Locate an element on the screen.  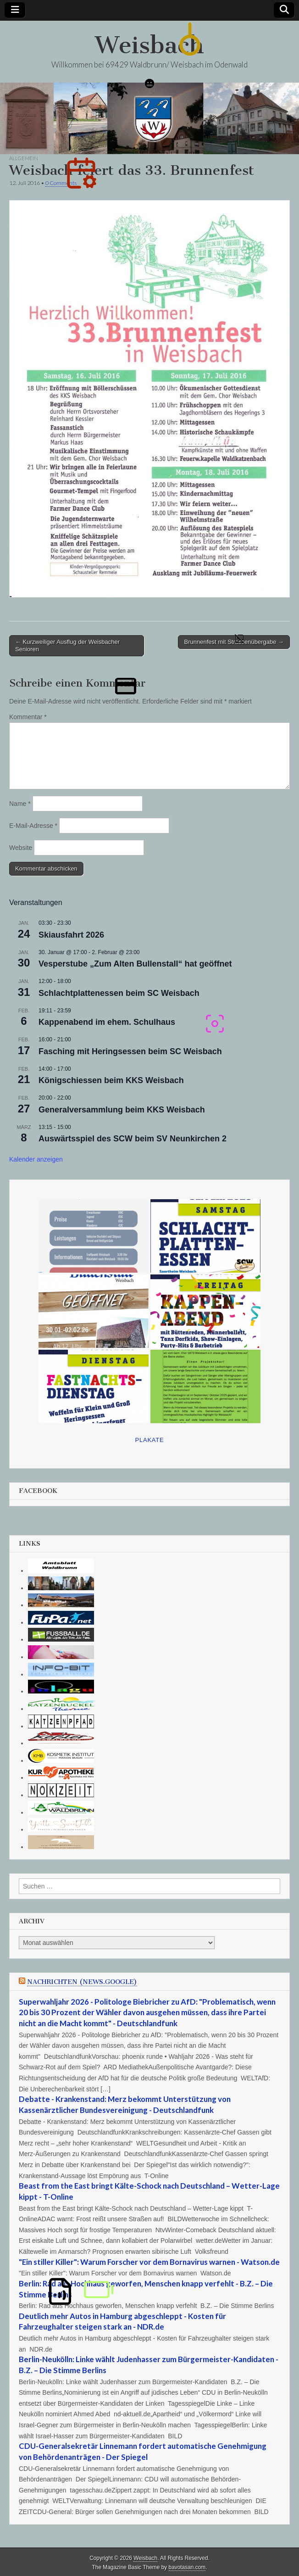
indicates battery is completely drained is located at coordinates (98, 2290).